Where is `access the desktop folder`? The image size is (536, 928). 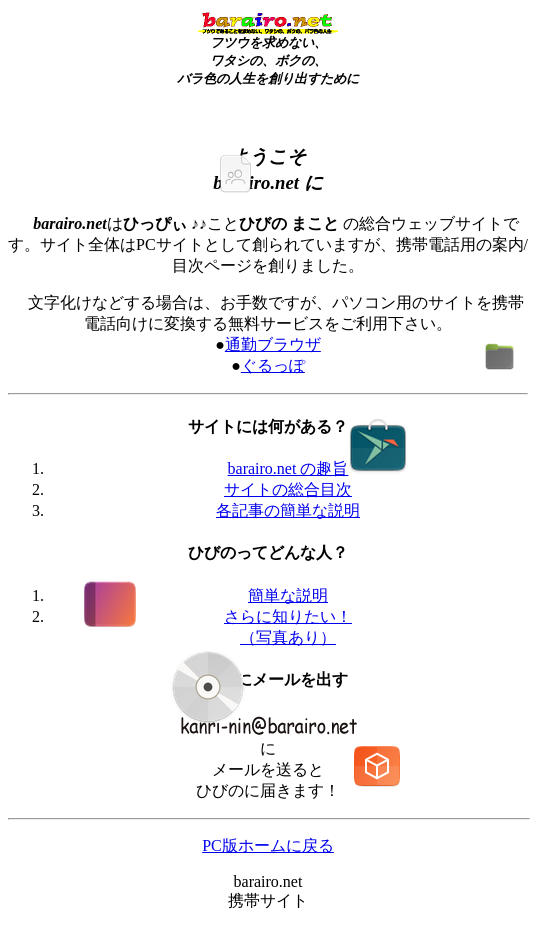
access the desktop folder is located at coordinates (110, 603).